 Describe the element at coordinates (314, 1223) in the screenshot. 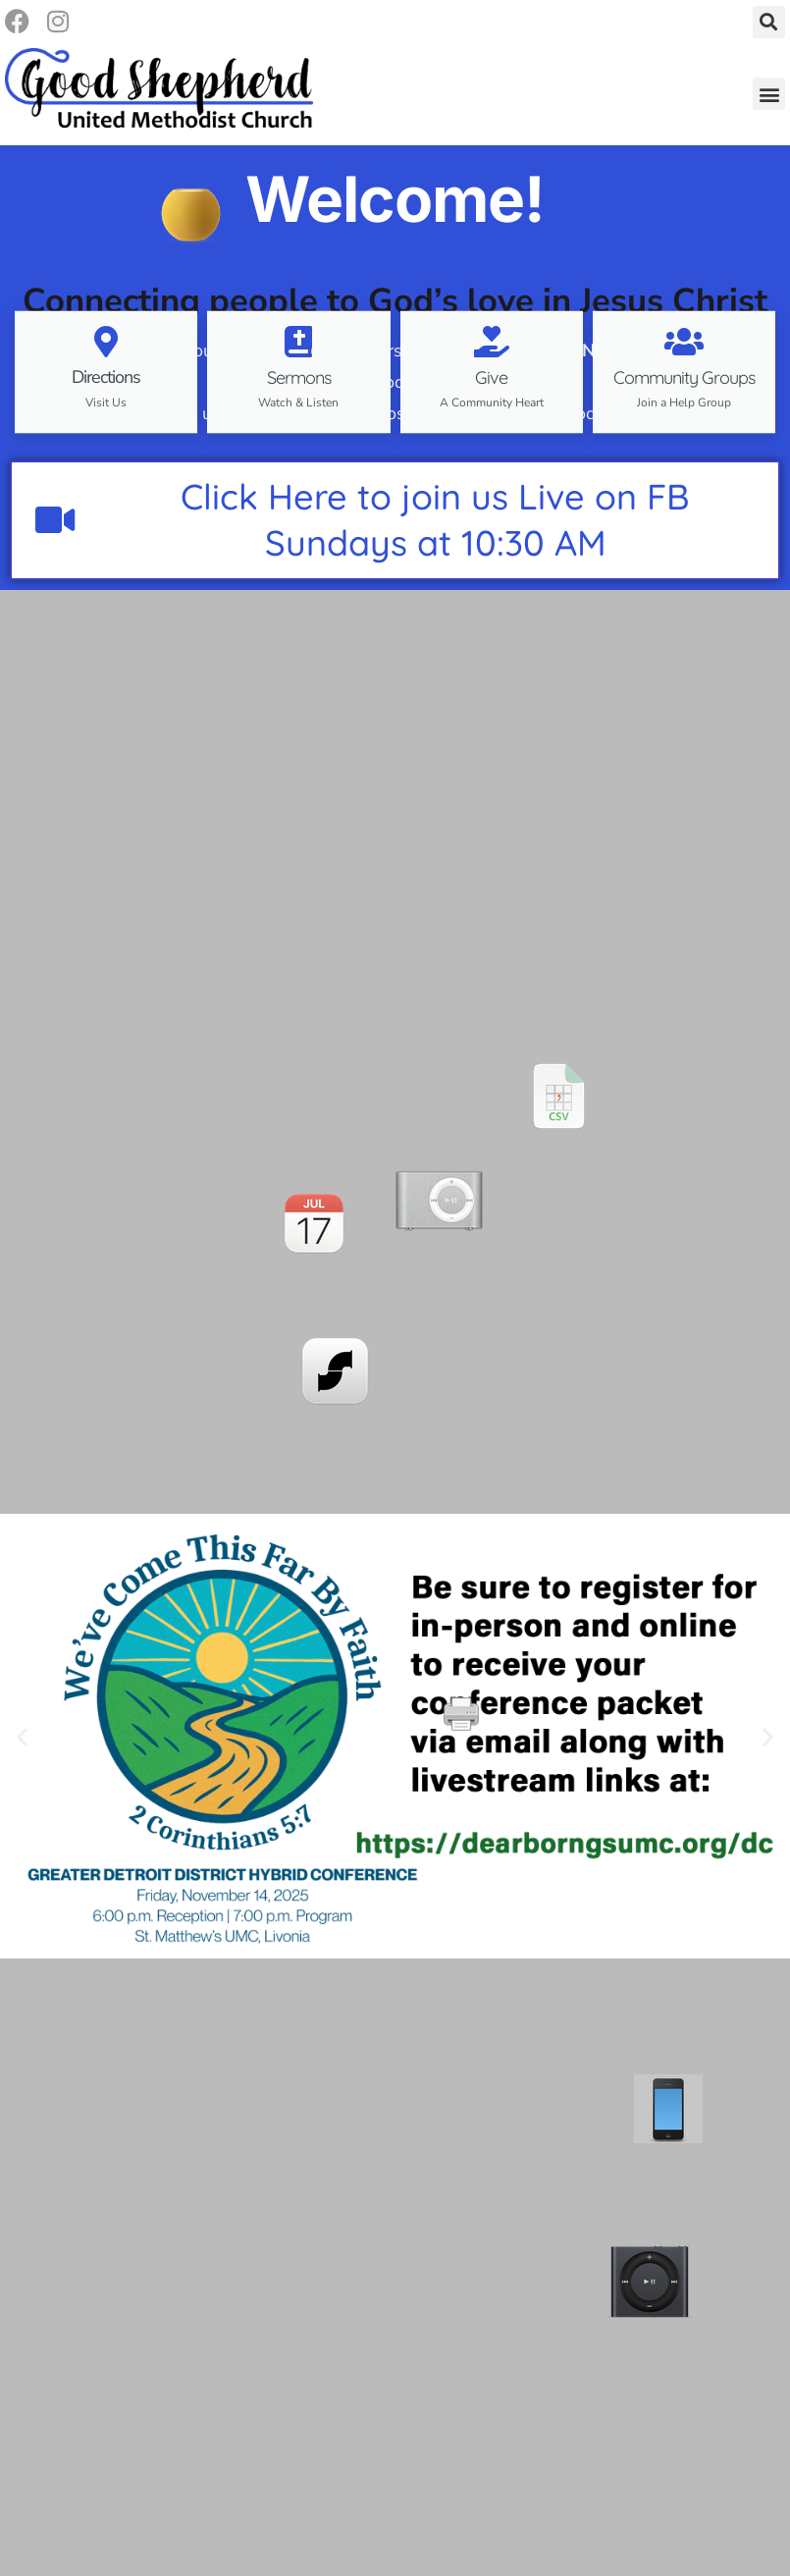

I see `open calendar app` at that location.